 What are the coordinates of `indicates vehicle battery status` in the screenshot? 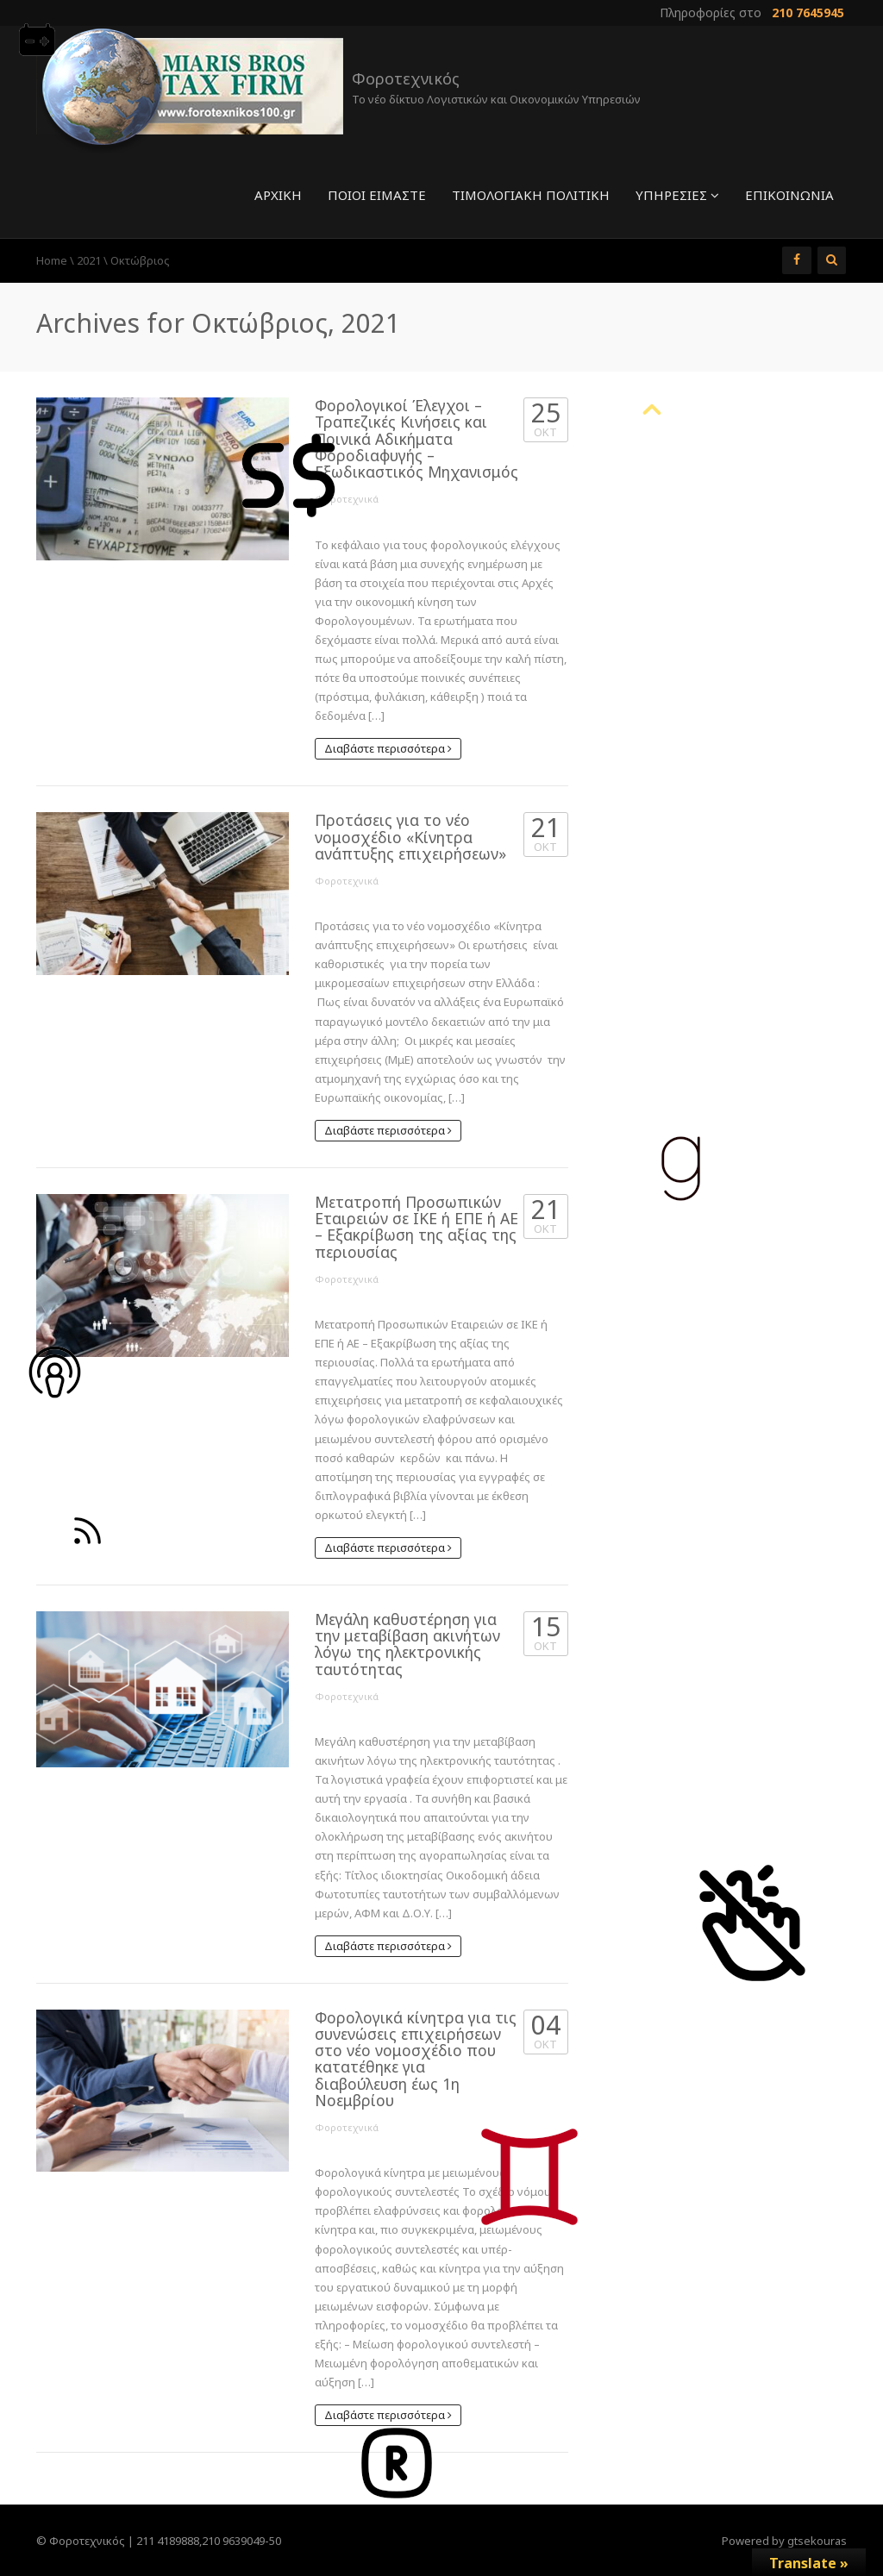 It's located at (37, 41).